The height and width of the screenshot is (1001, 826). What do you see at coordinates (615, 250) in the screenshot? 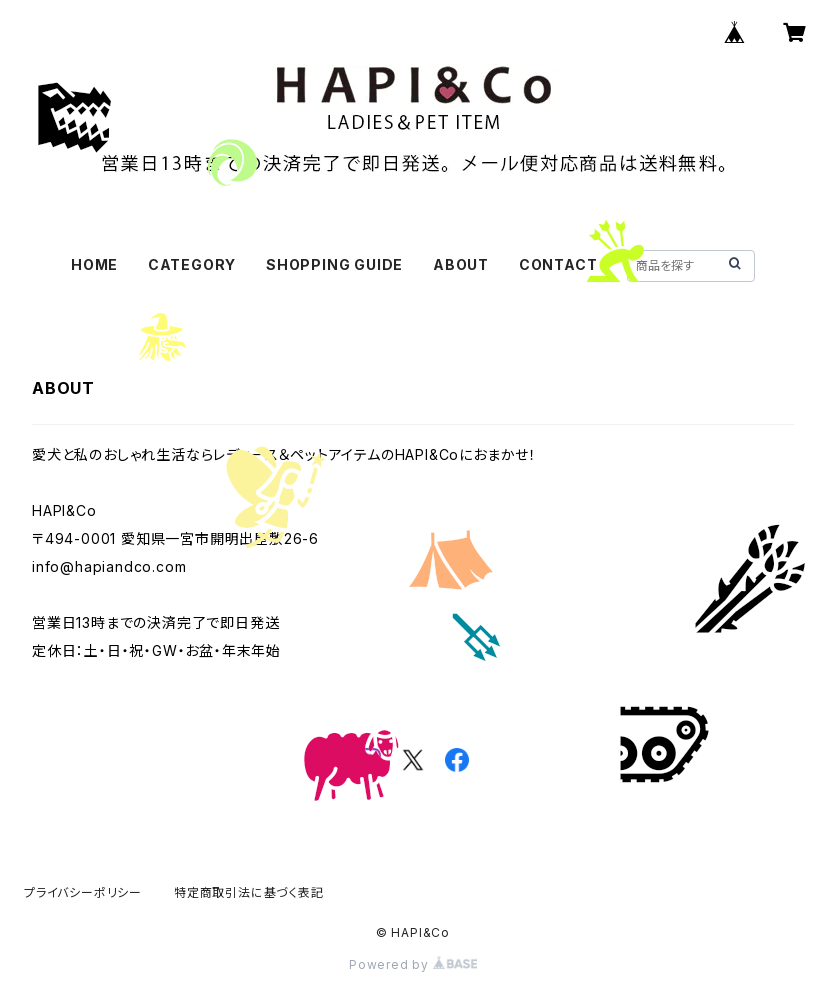
I see `indicates defeated enemy or fallen character` at bounding box center [615, 250].